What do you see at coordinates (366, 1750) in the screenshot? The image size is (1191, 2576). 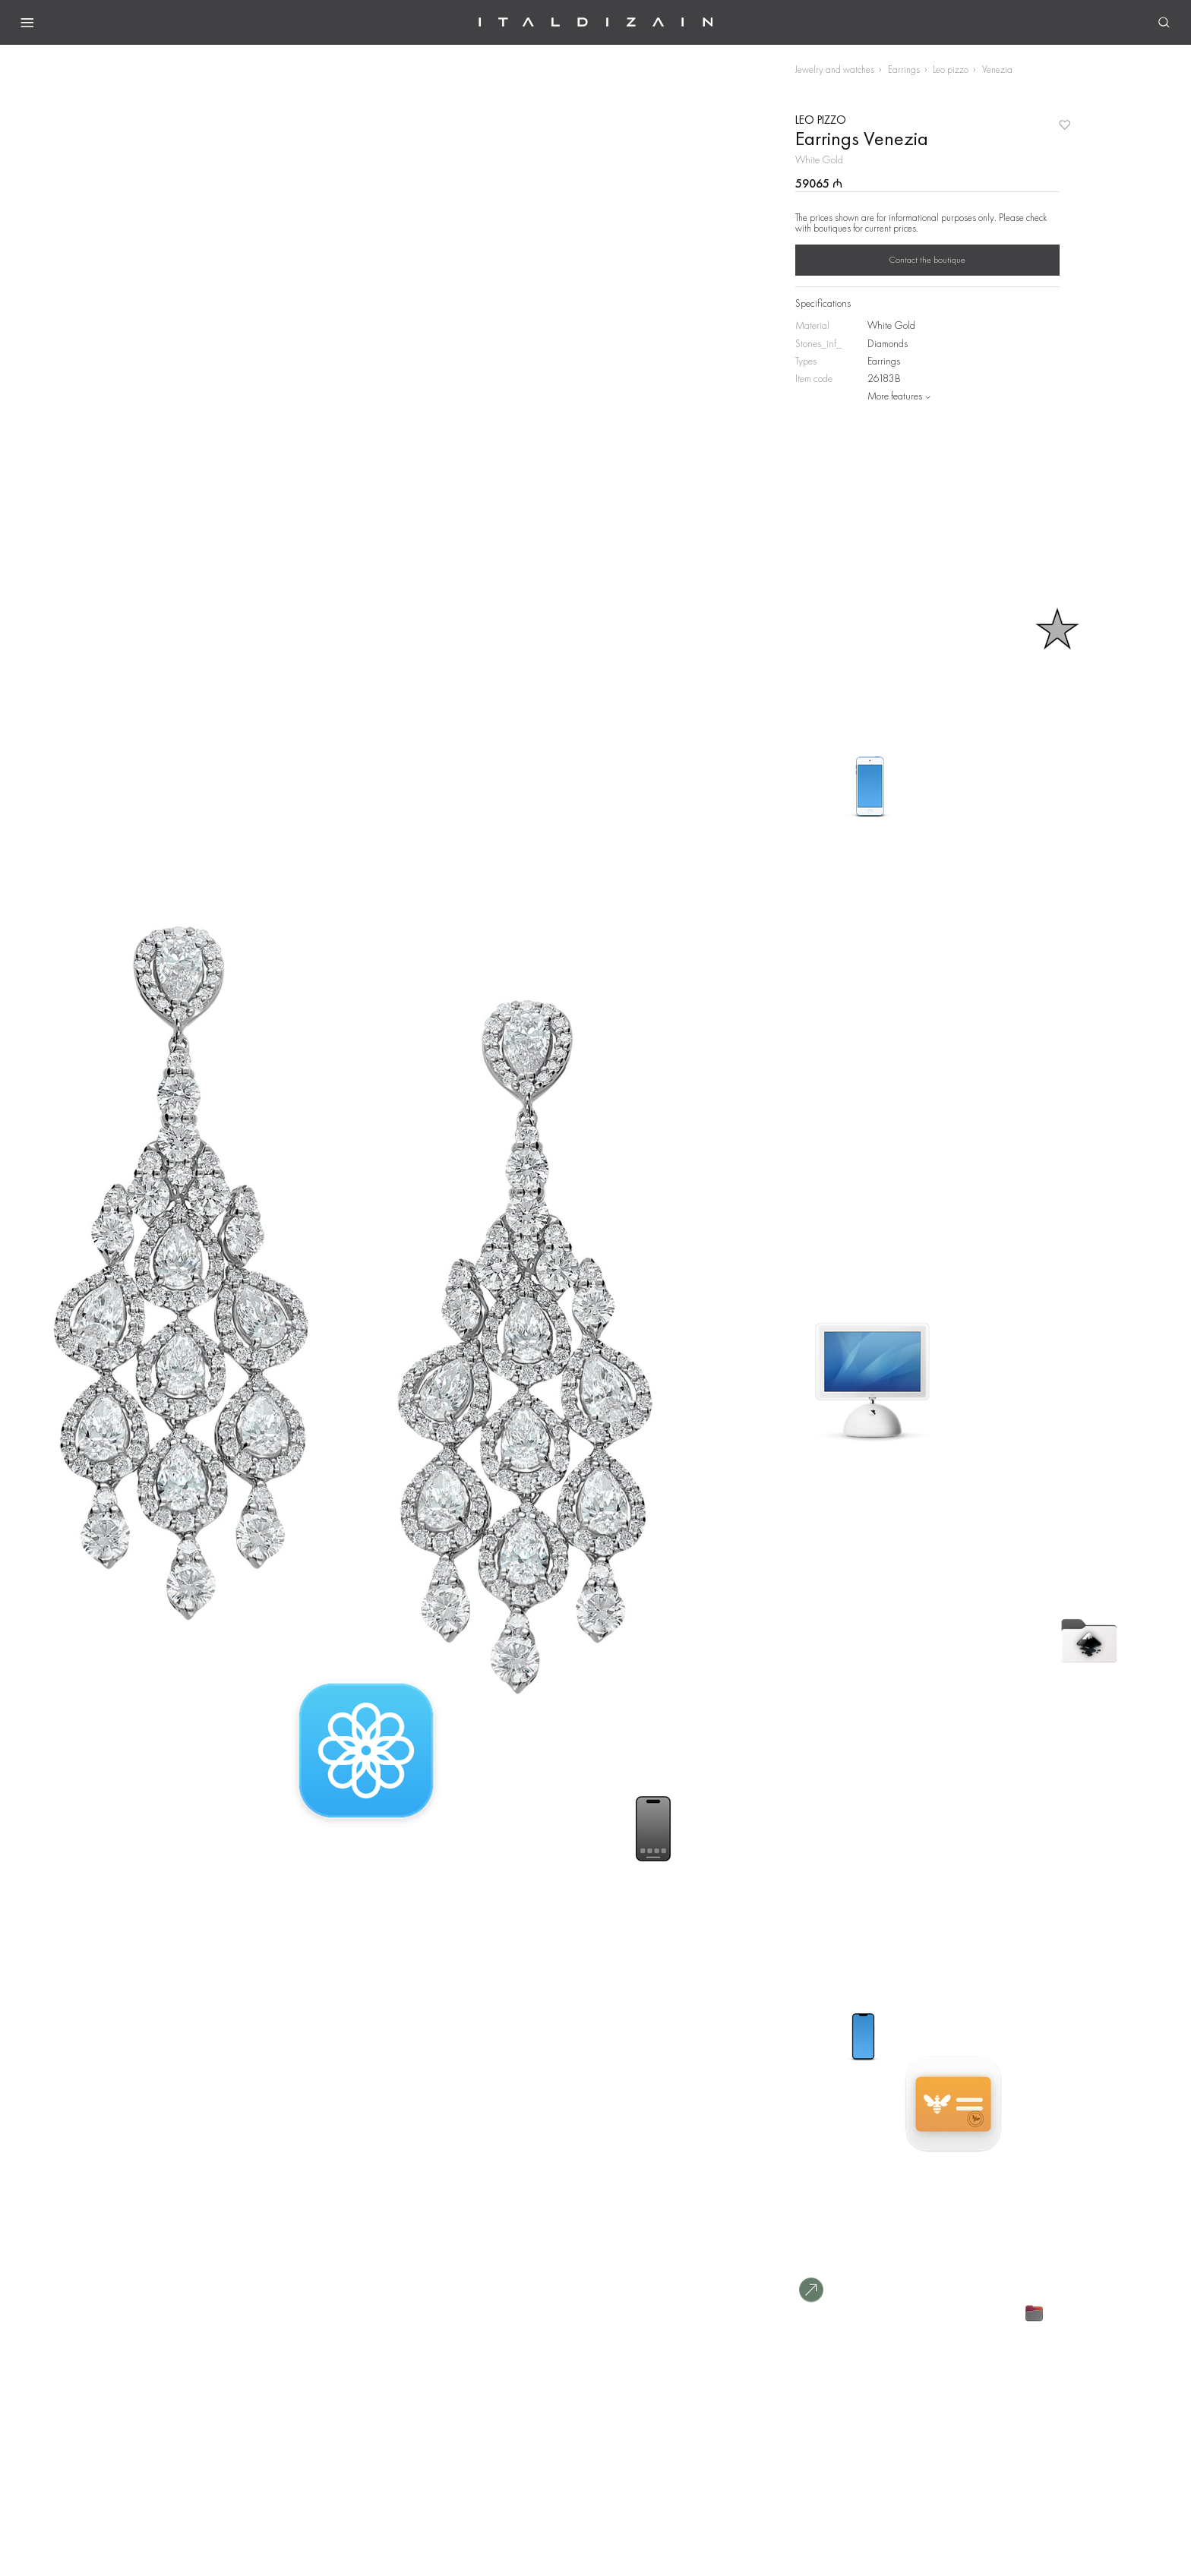 I see `open graphics or design applications` at bounding box center [366, 1750].